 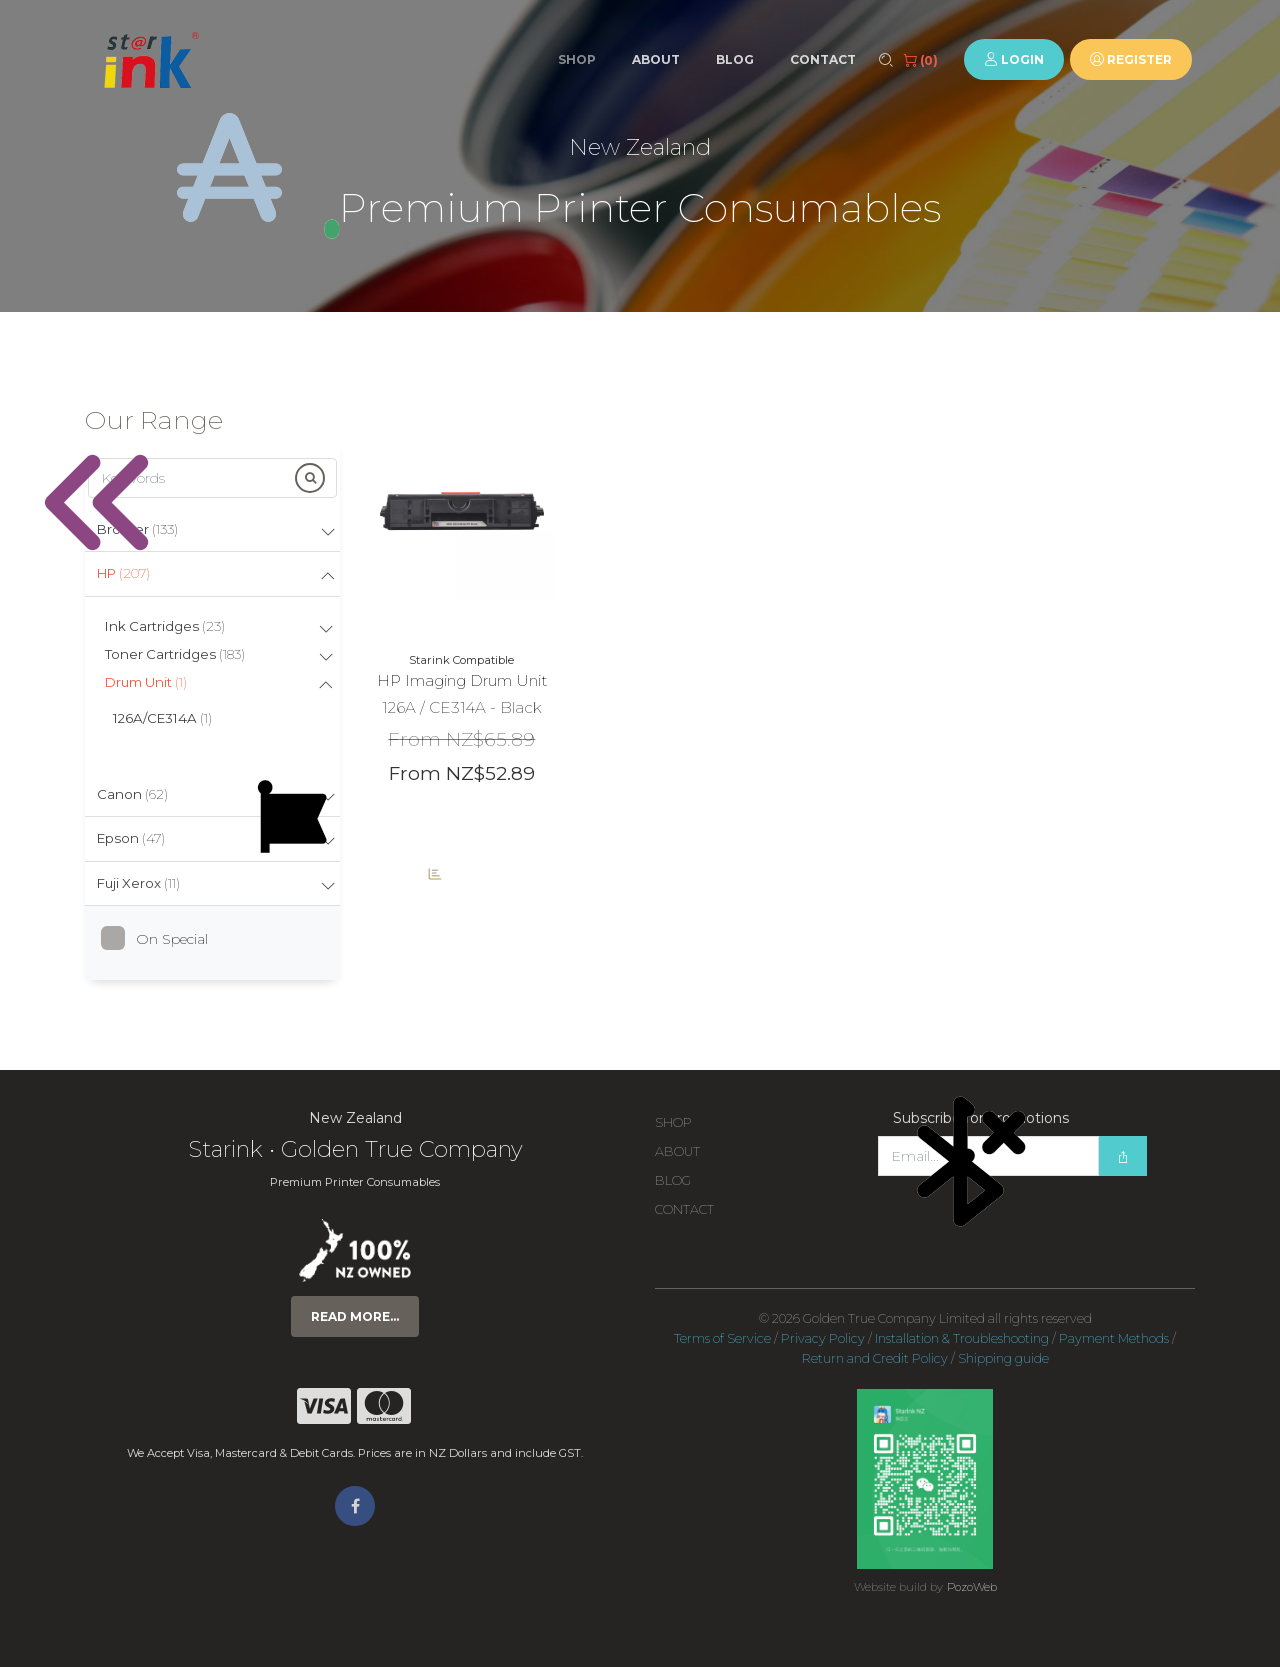 I want to click on flag or mark an item for review, so click(x=292, y=816).